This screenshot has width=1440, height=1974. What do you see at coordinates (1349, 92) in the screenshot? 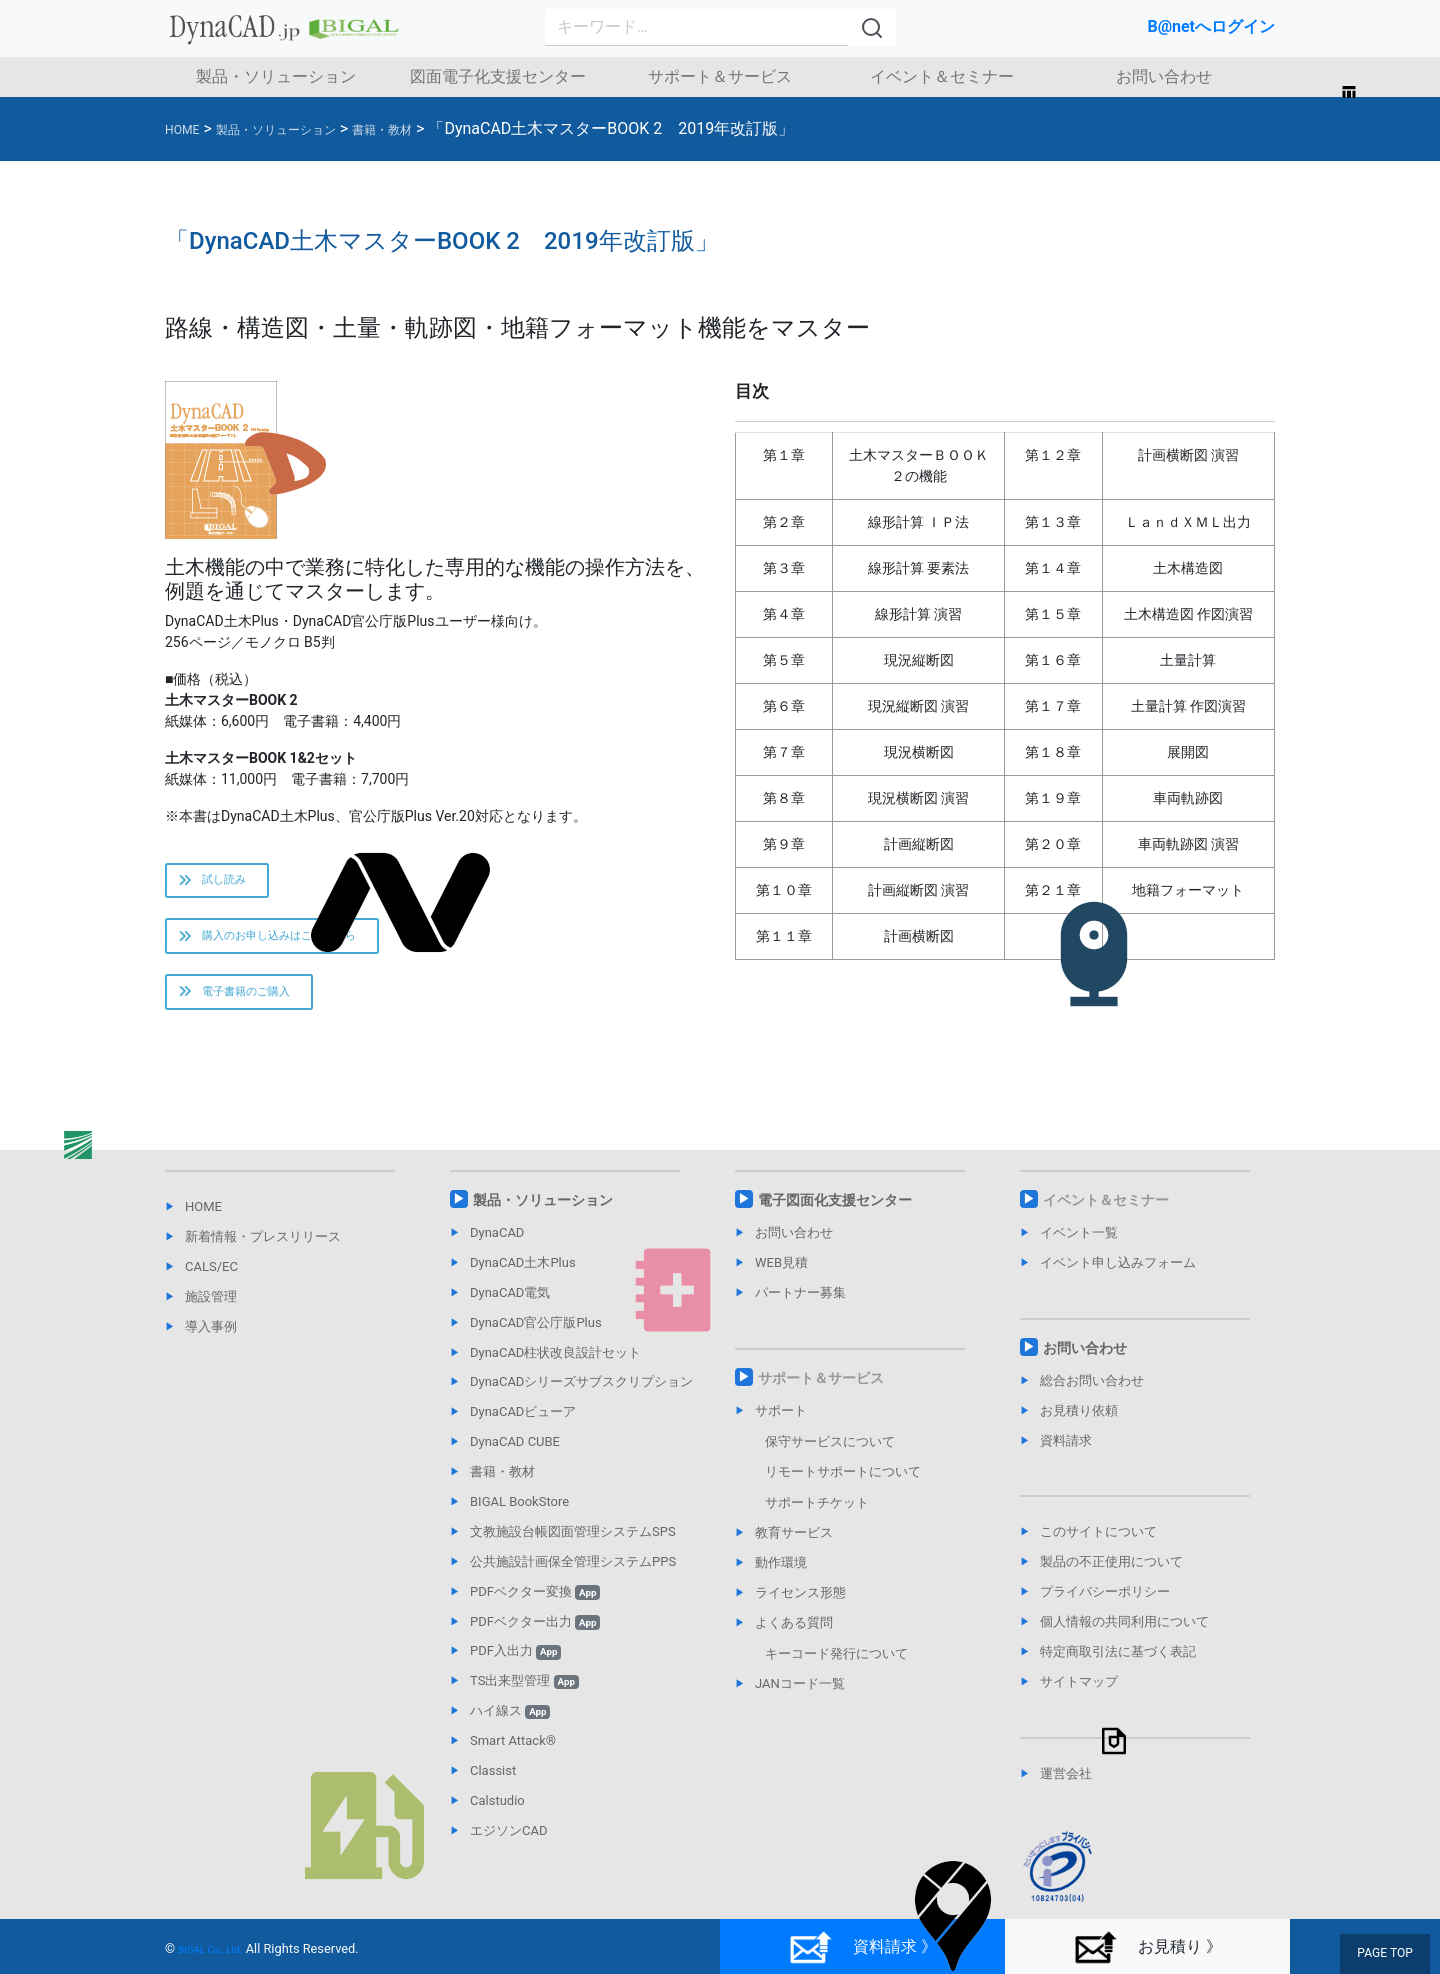
I see `insert a table into a document` at bounding box center [1349, 92].